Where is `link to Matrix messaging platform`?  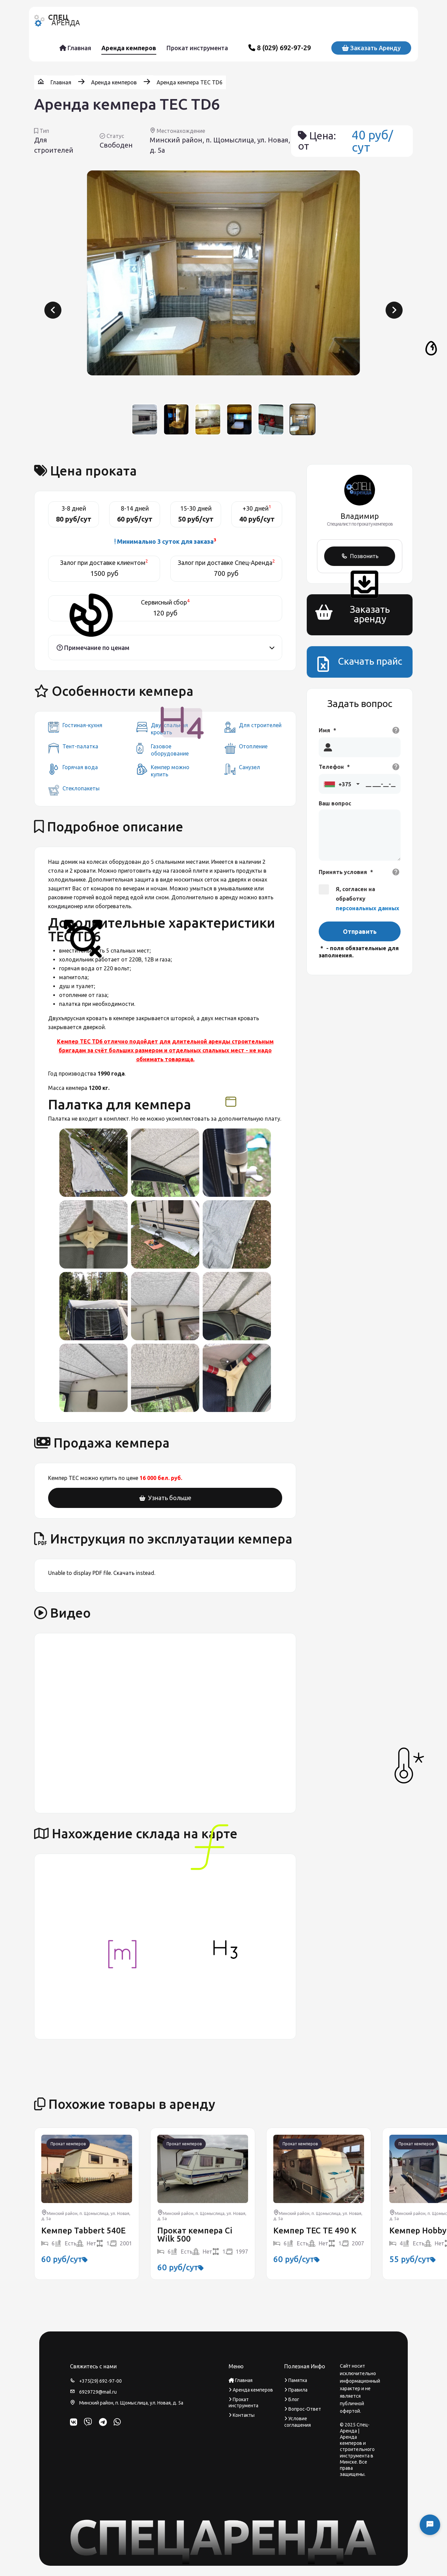
link to Matrix messaging platform is located at coordinates (122, 1954).